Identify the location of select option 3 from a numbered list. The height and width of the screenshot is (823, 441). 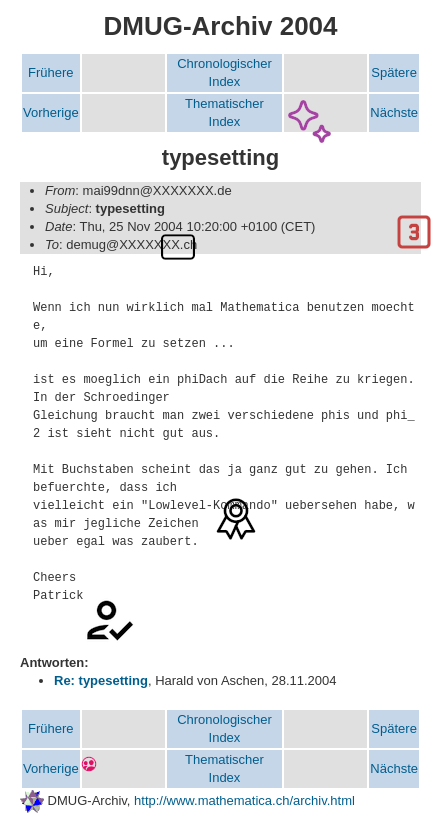
(414, 232).